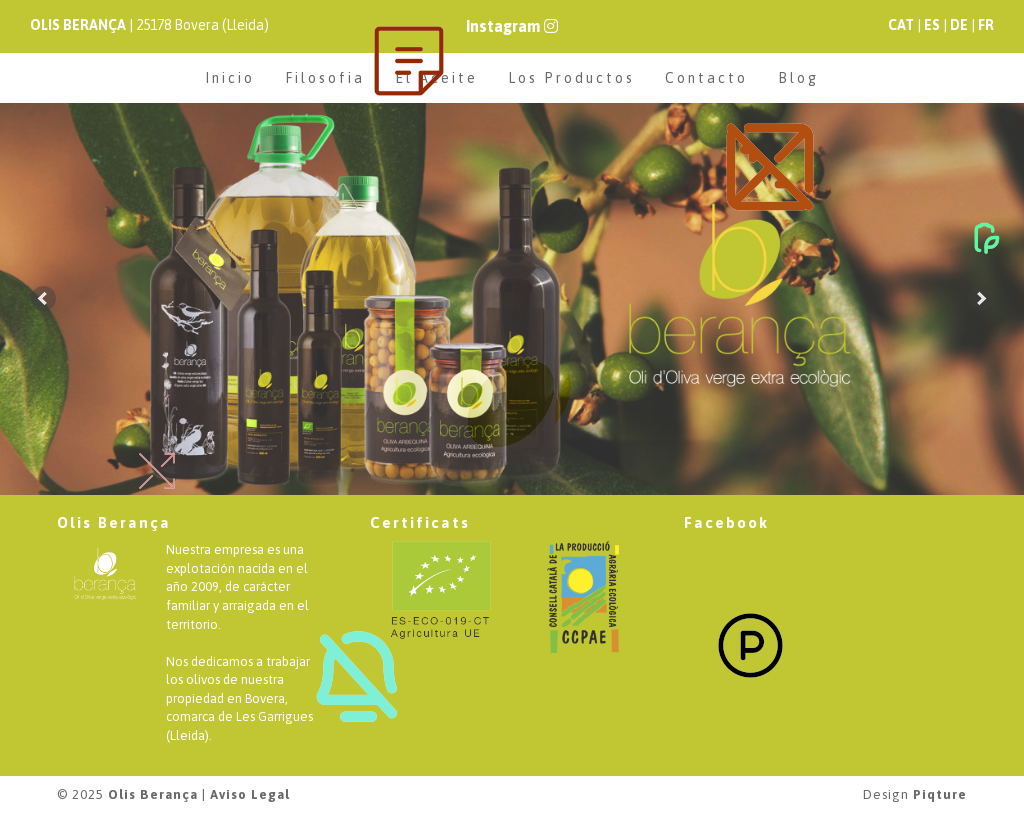  What do you see at coordinates (157, 471) in the screenshot?
I see `shuffle or randomize playback order` at bounding box center [157, 471].